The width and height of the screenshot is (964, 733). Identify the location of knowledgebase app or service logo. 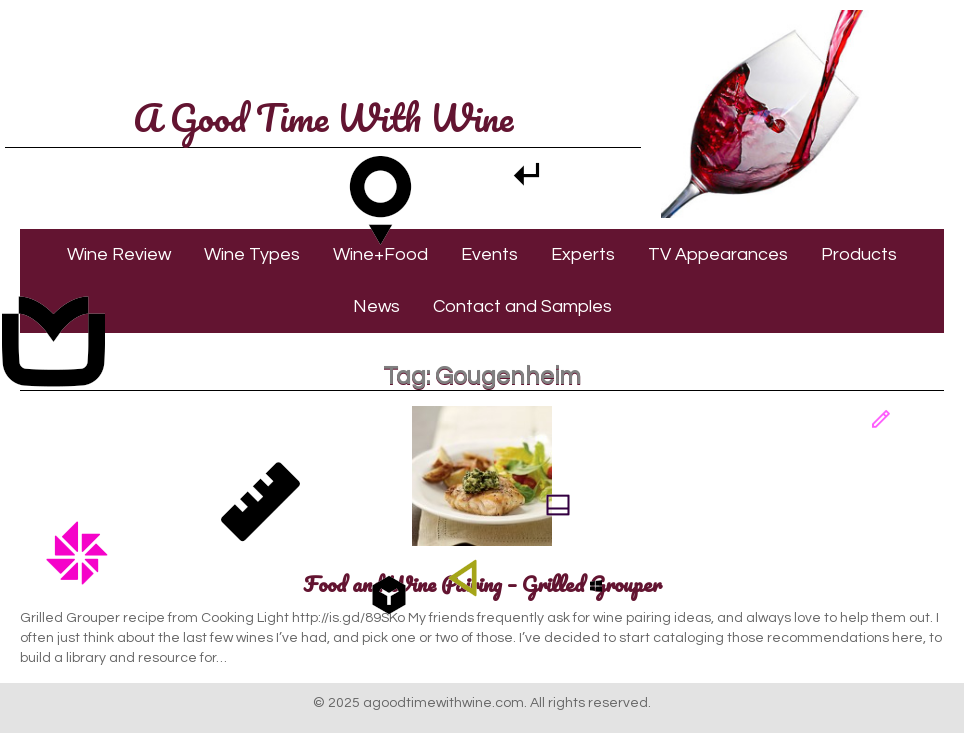
(53, 341).